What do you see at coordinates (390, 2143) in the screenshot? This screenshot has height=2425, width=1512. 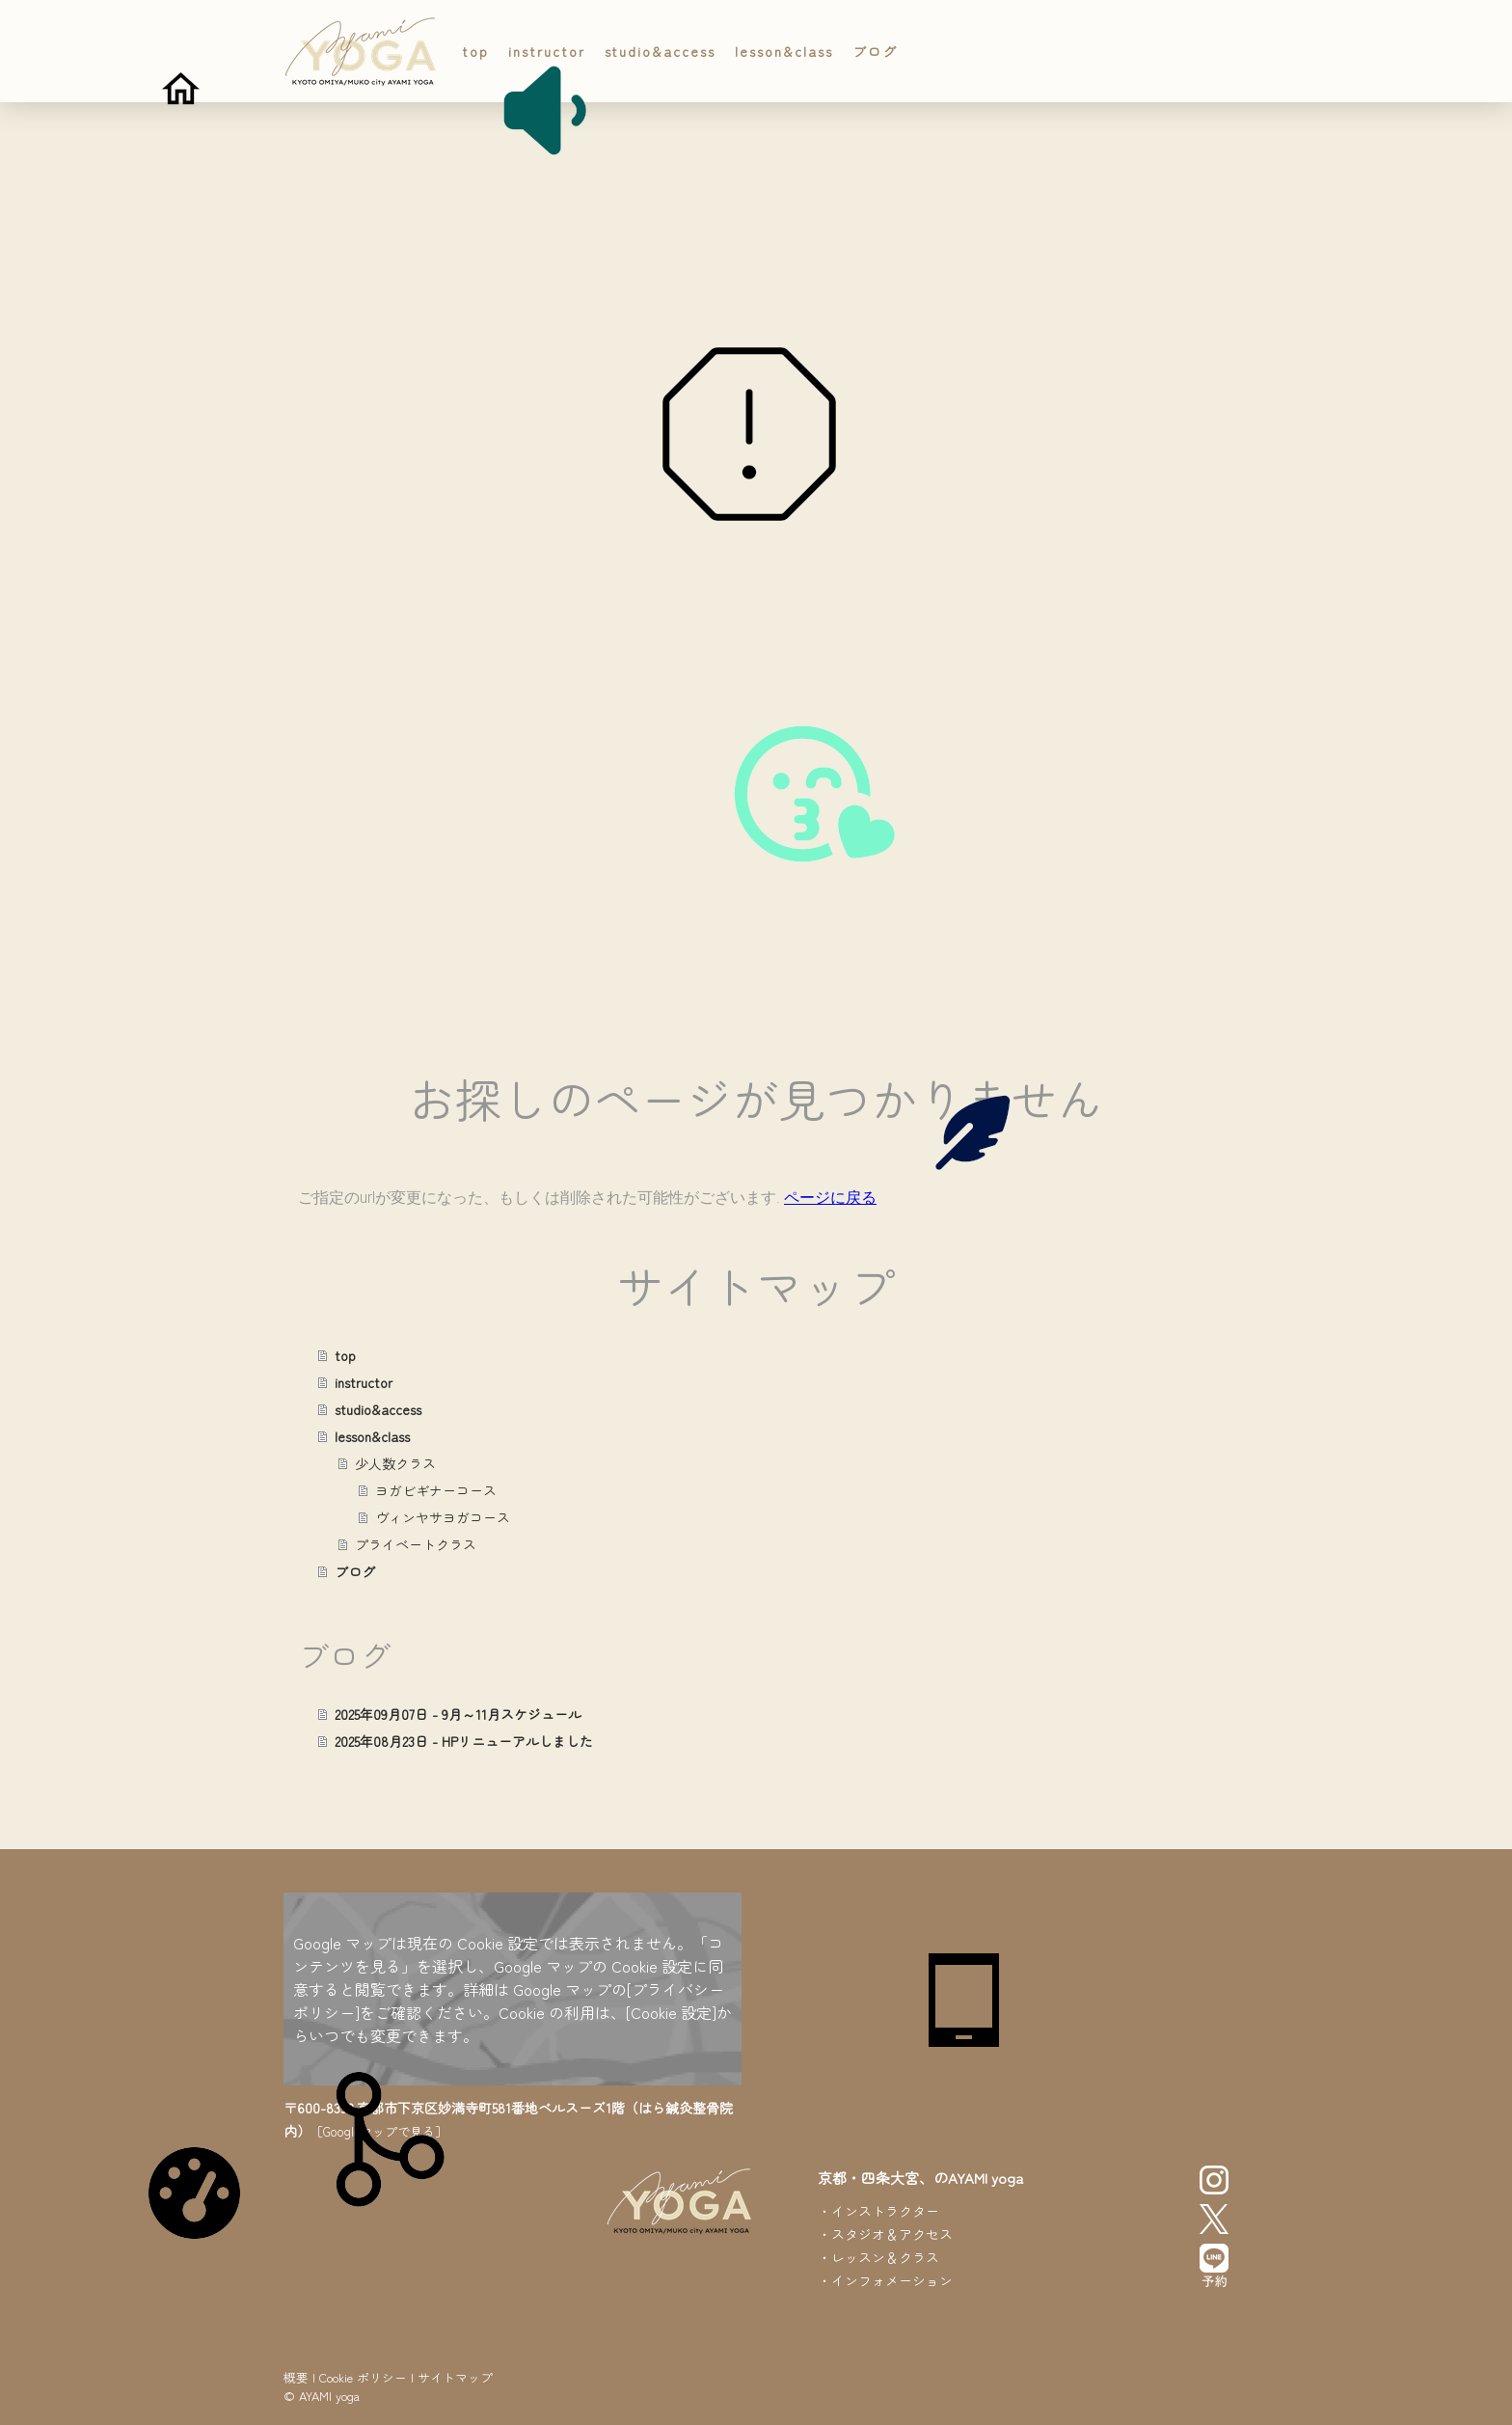 I see `merge branches in version control` at bounding box center [390, 2143].